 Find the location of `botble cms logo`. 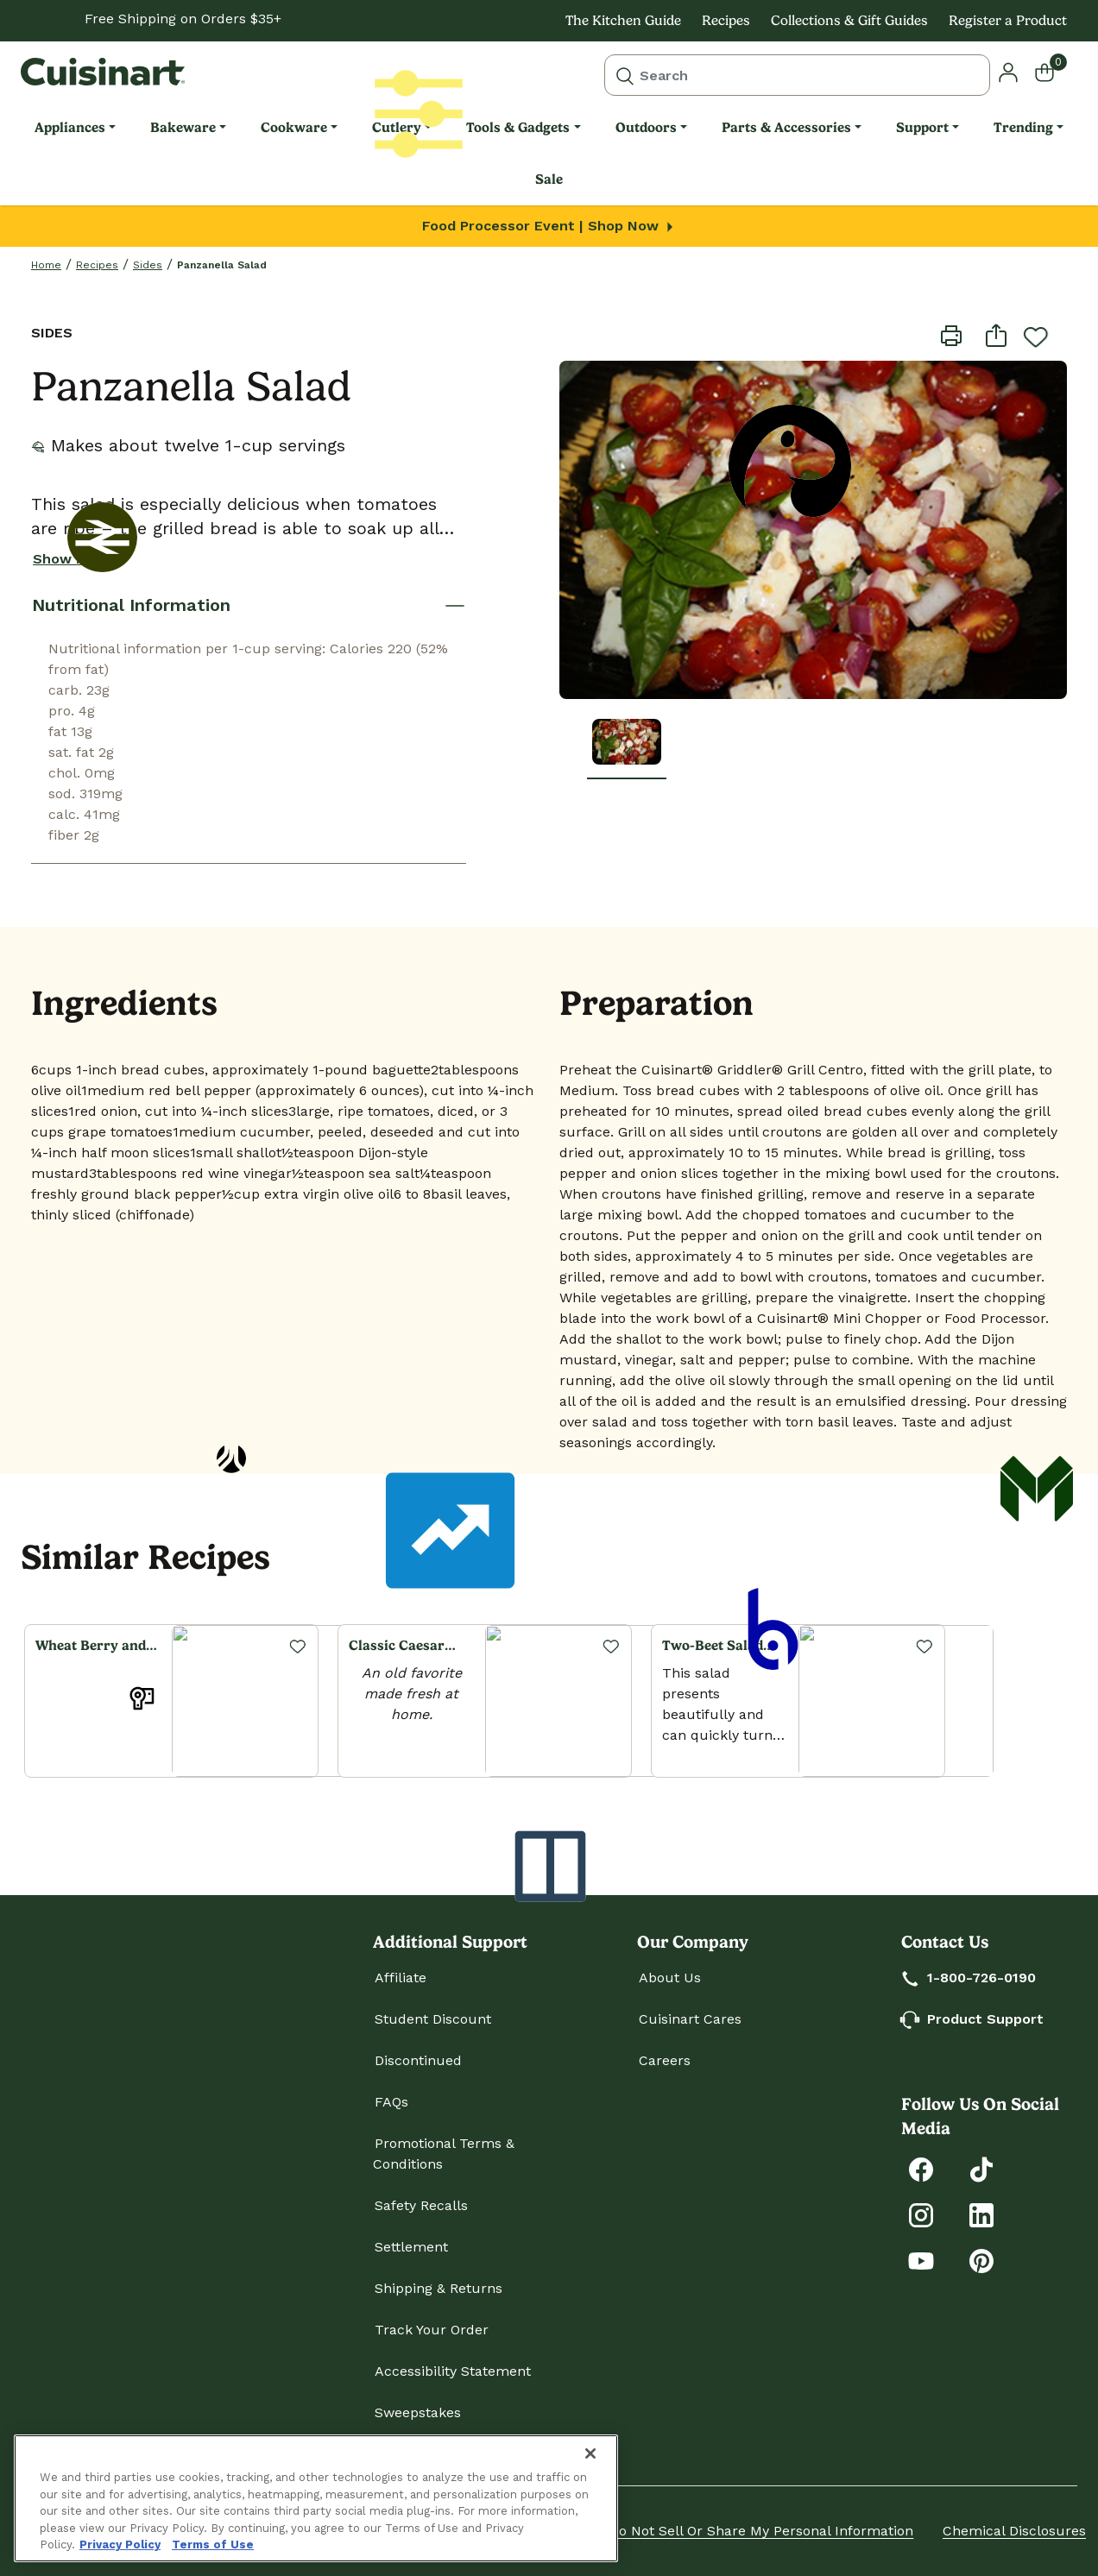

botble cms logo is located at coordinates (773, 1628).